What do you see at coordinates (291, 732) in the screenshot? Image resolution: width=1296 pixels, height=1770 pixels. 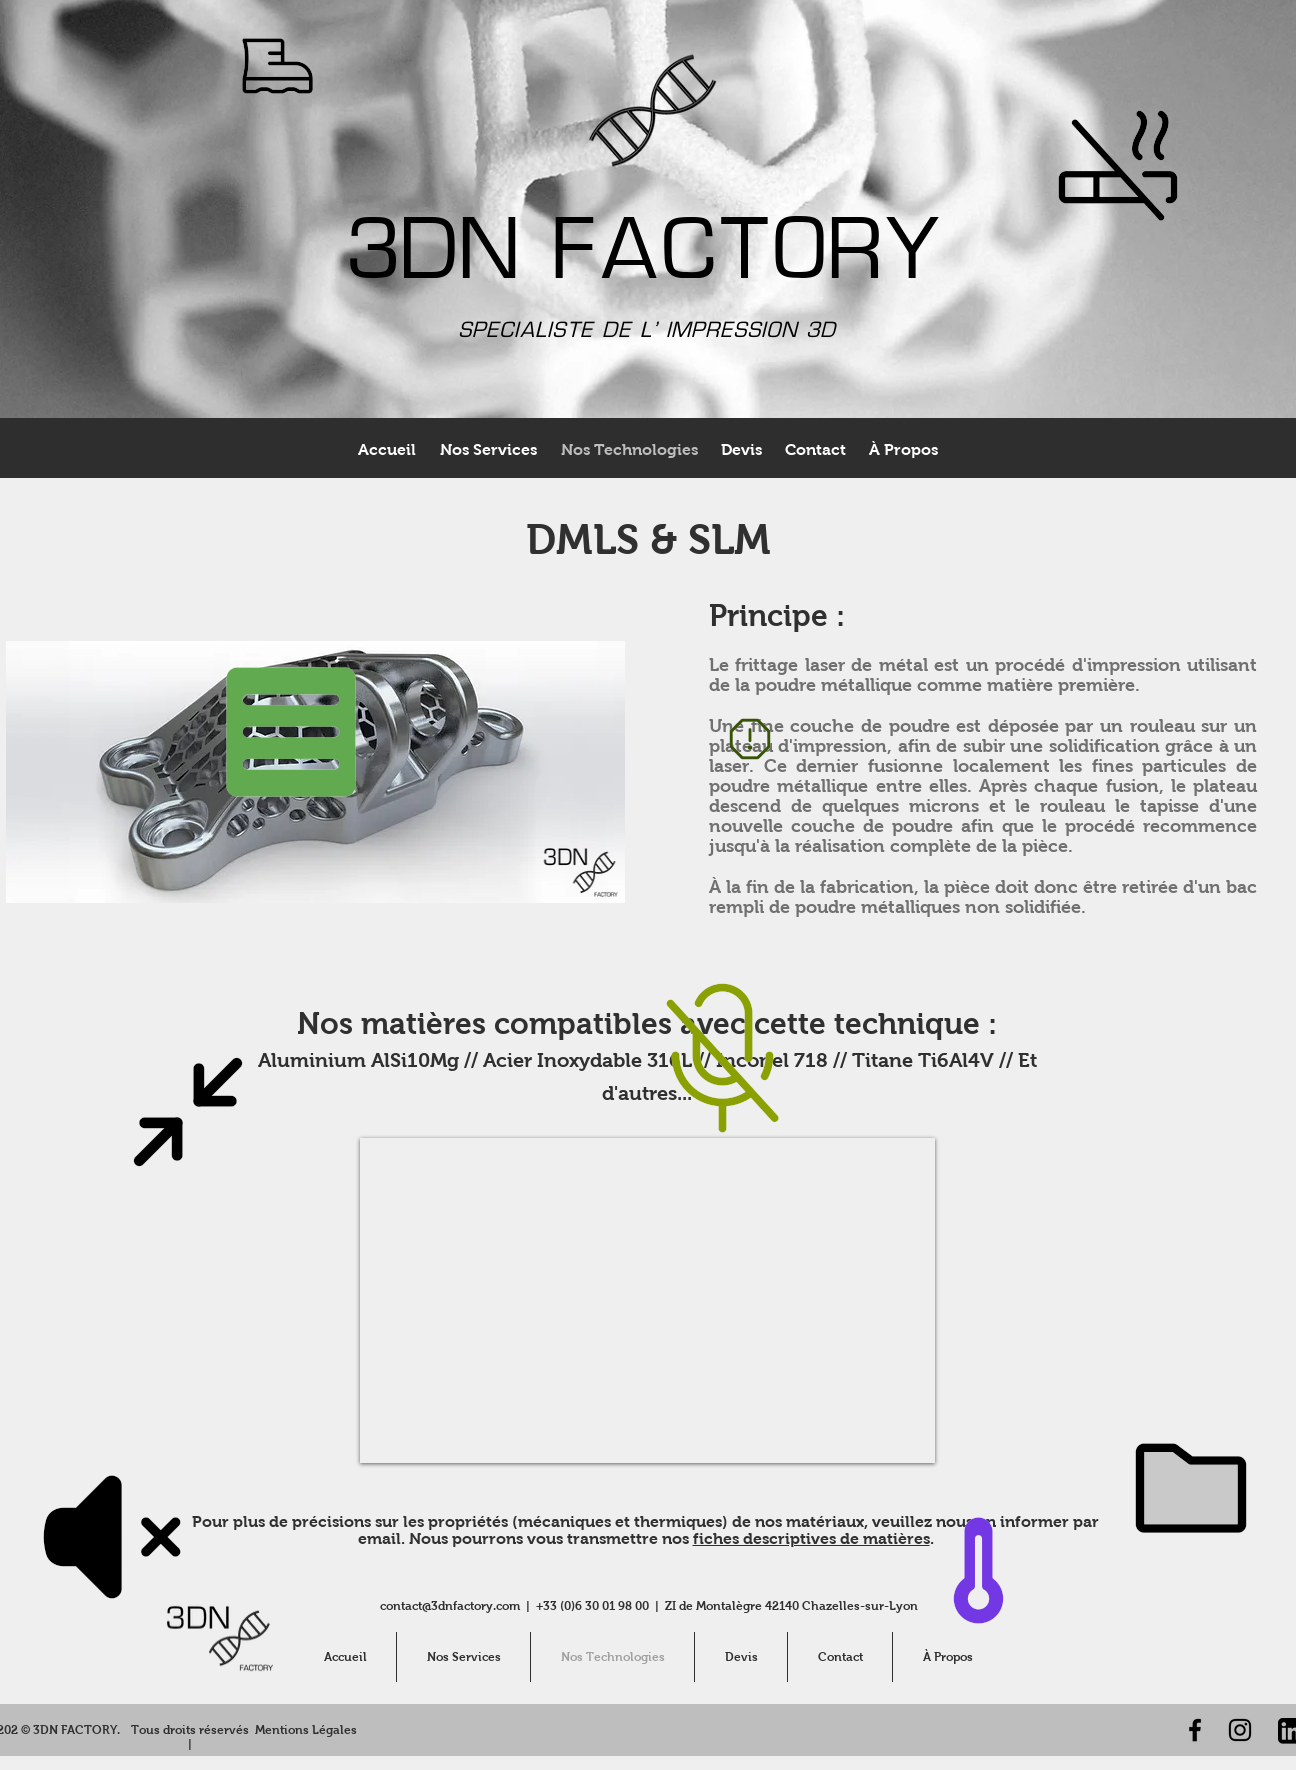 I see `view list of items` at bounding box center [291, 732].